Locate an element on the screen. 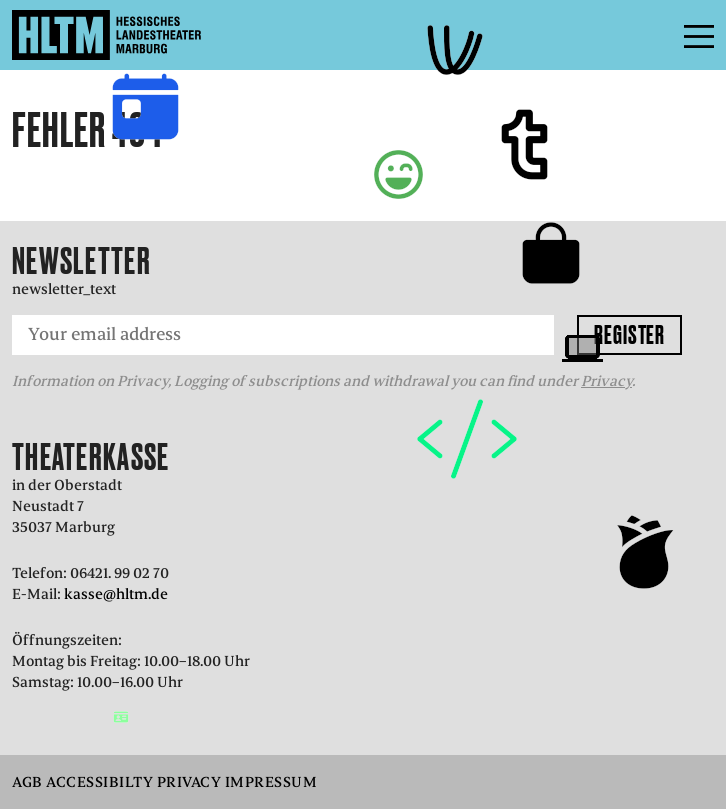 The image size is (726, 809). view today's date or events is located at coordinates (145, 106).